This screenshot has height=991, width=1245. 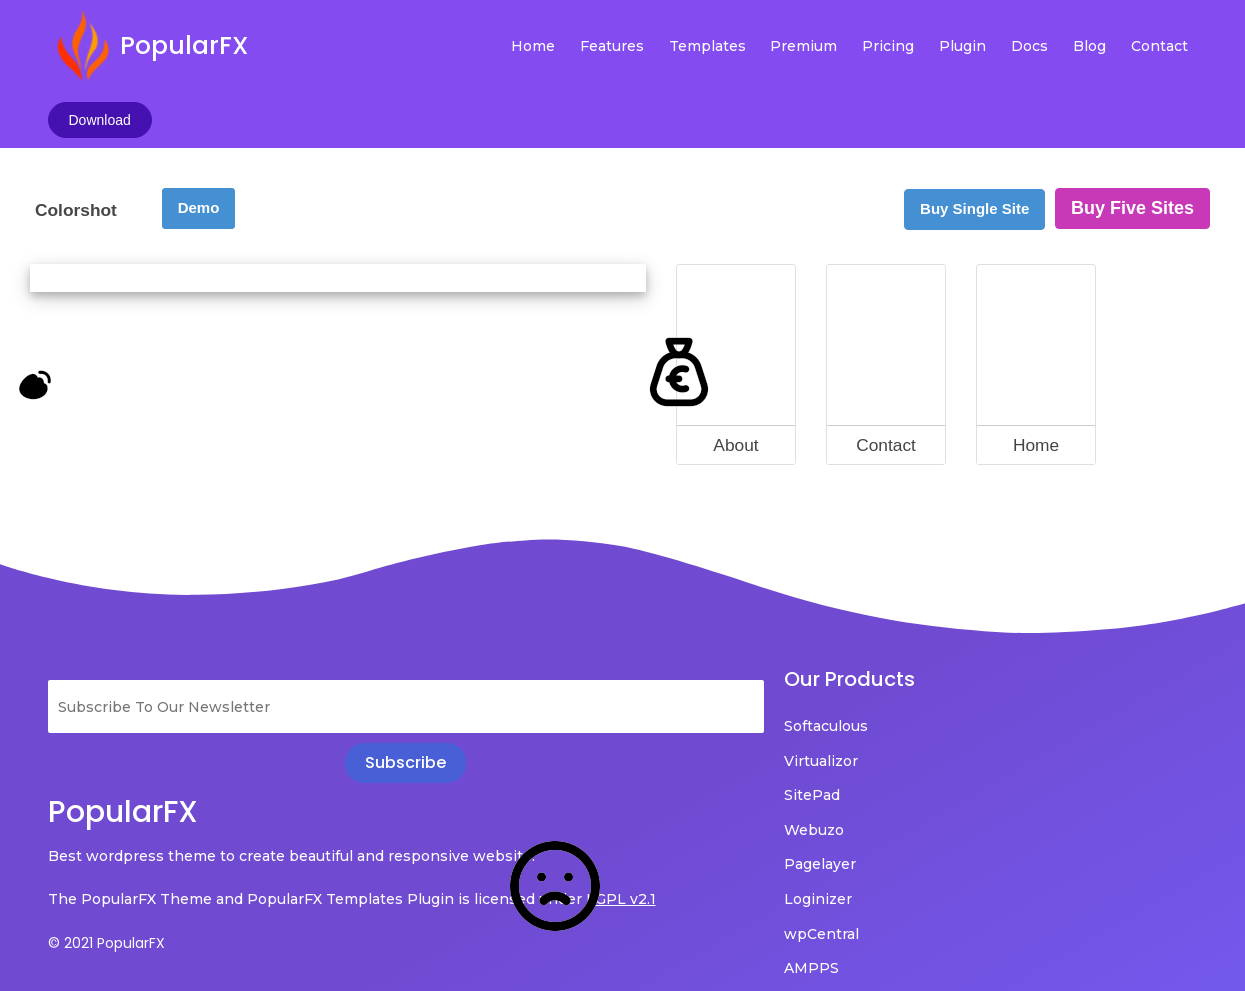 What do you see at coordinates (555, 886) in the screenshot?
I see `indicate a negative mood or feeling` at bounding box center [555, 886].